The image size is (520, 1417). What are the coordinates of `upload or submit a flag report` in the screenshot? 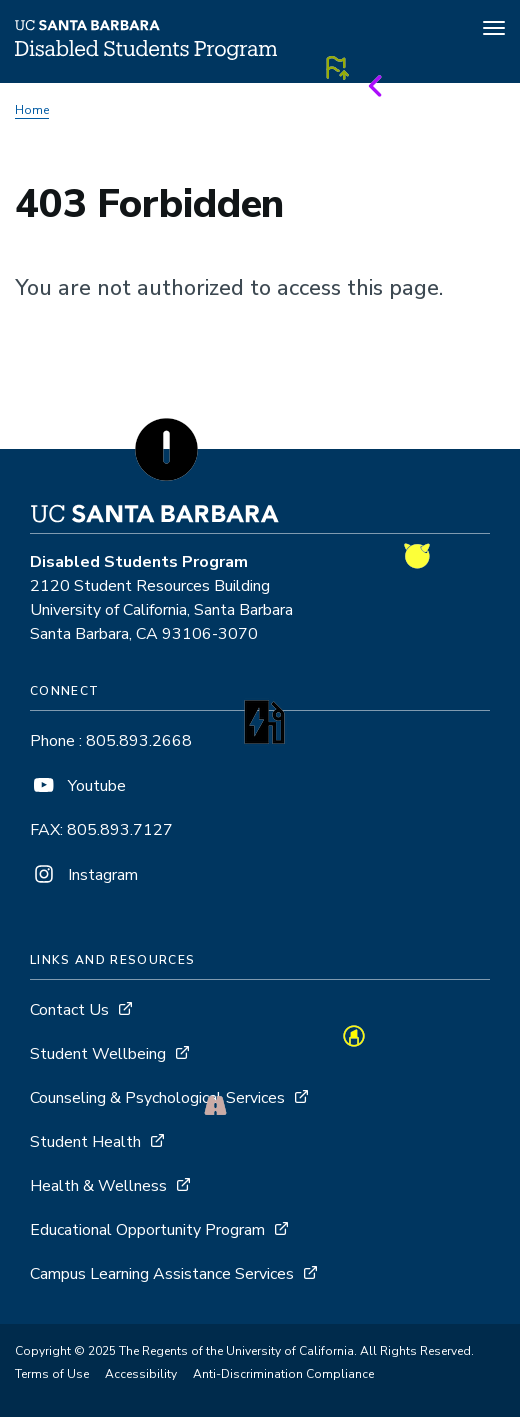 It's located at (336, 67).